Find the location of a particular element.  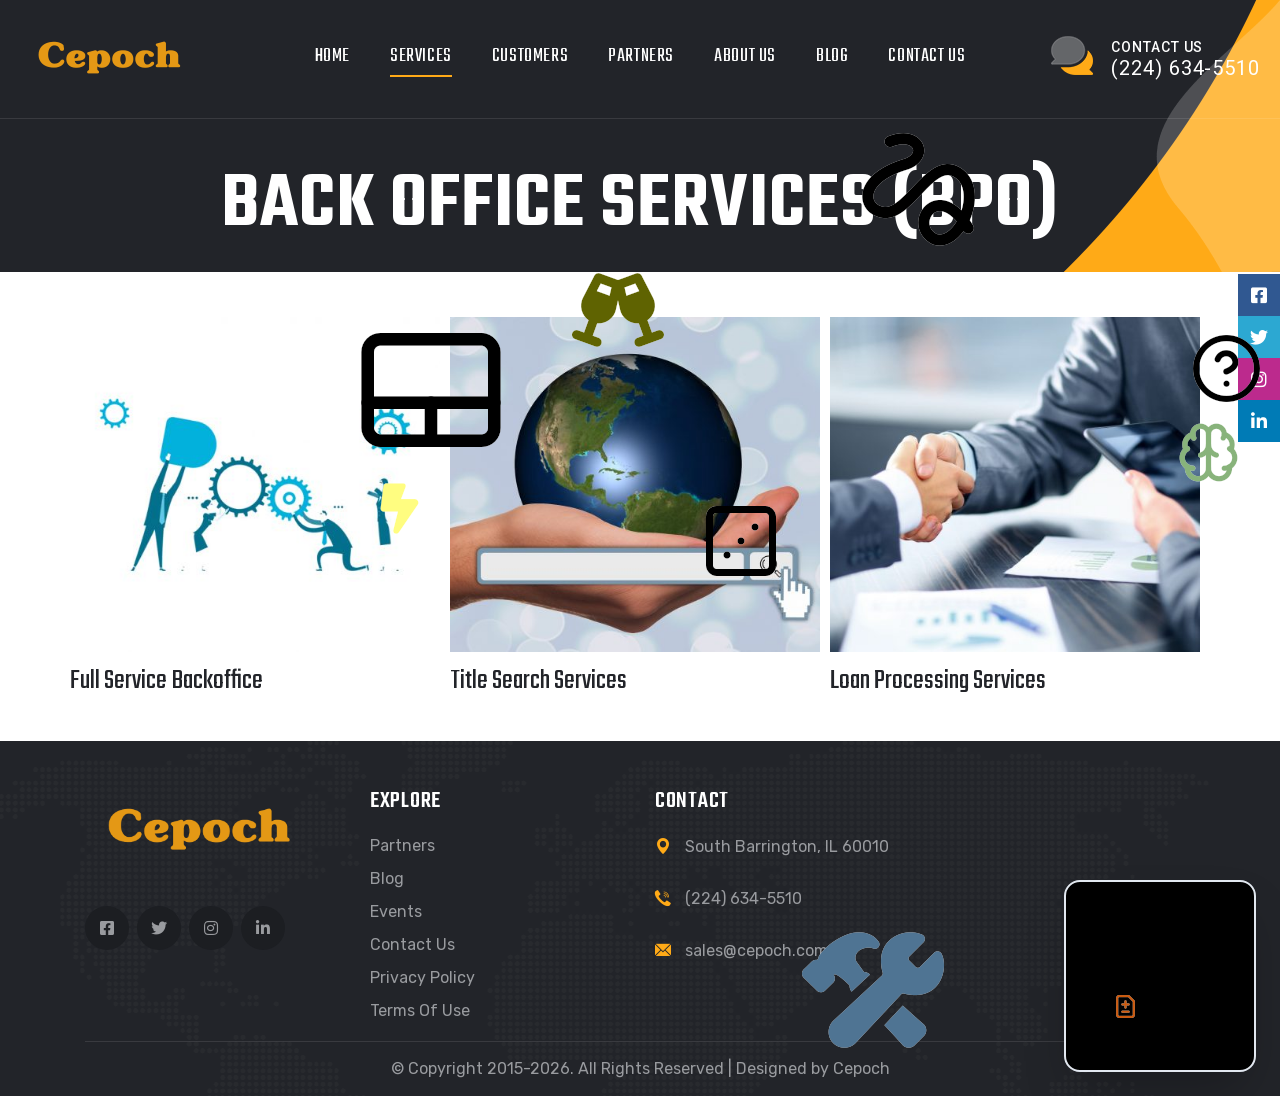

access help or support information is located at coordinates (1226, 368).